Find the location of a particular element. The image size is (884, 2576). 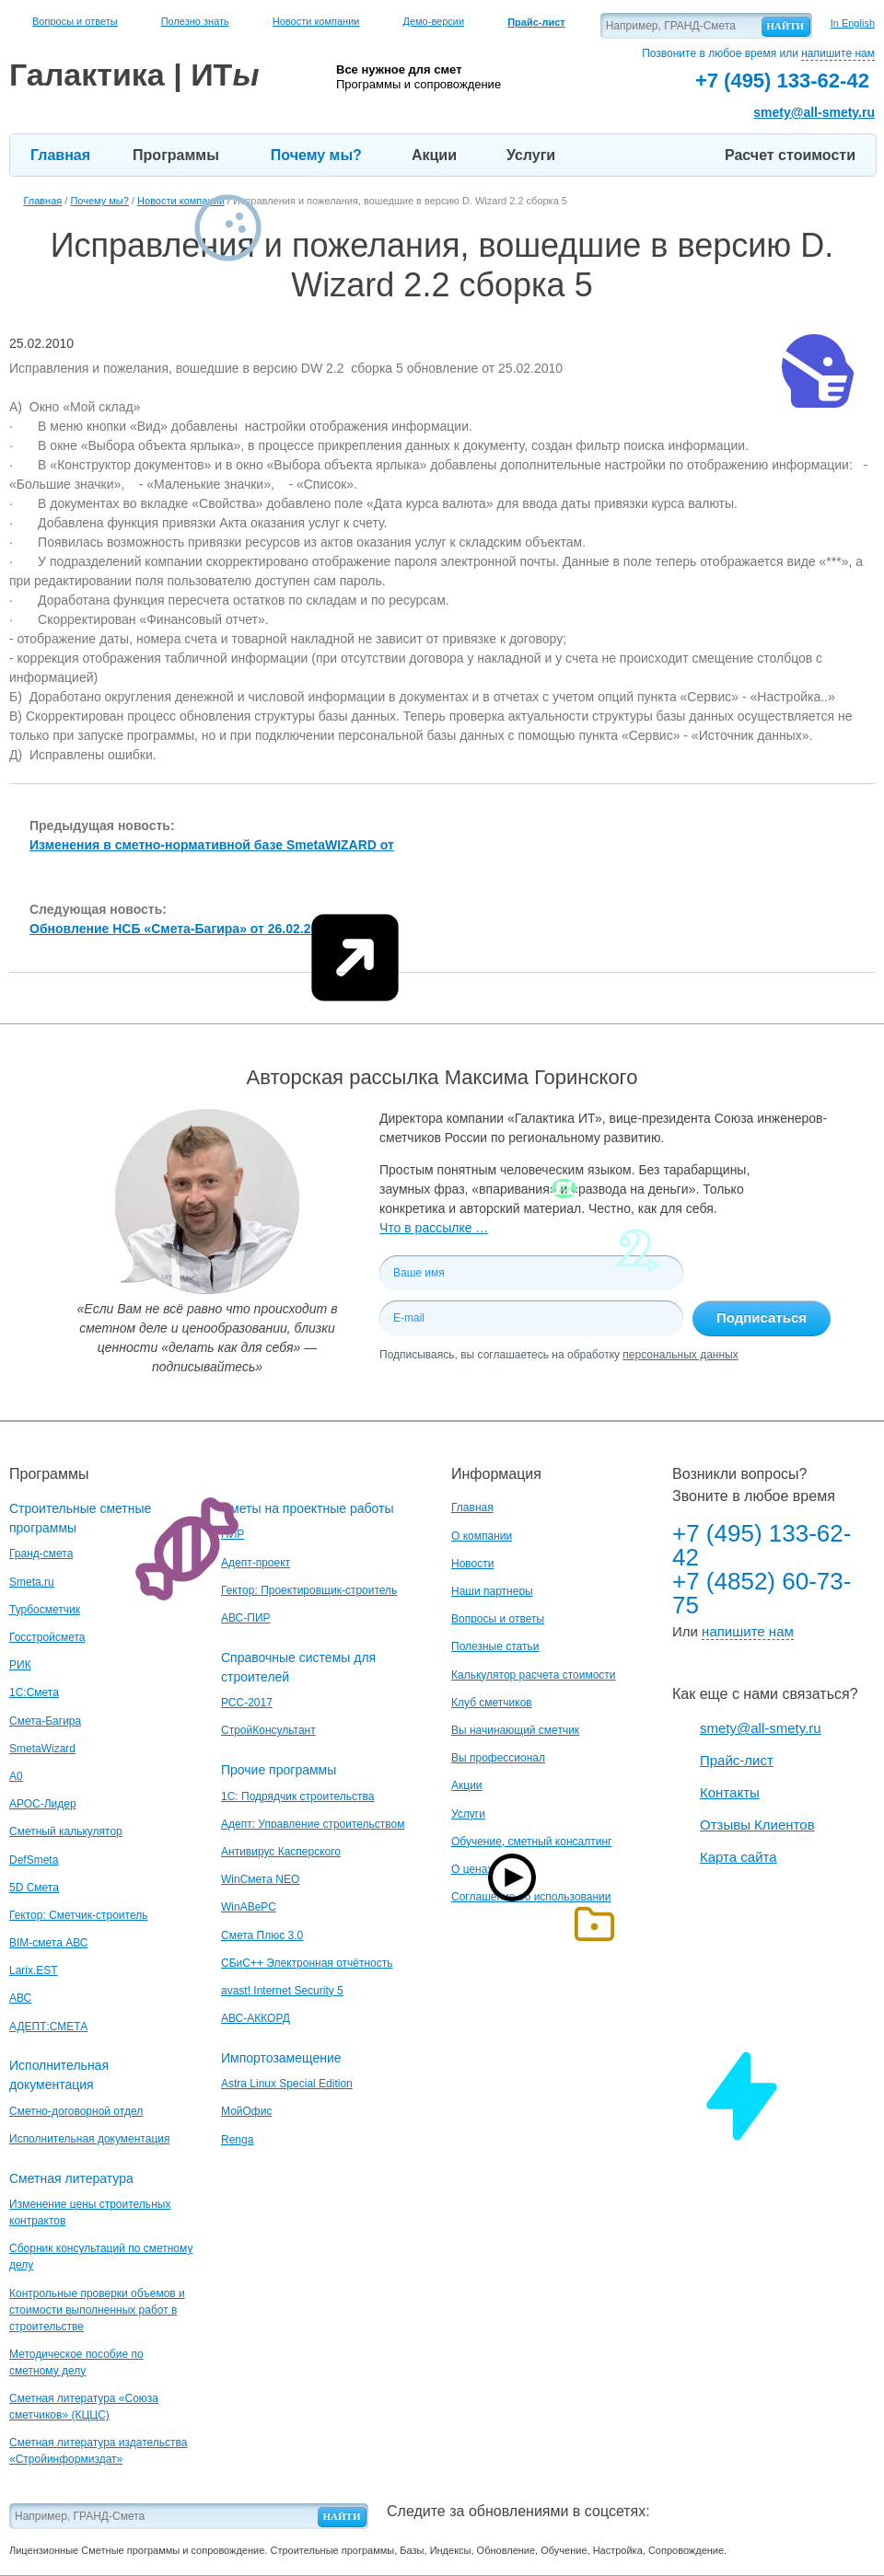

indicates flash or lightning mode is enabled is located at coordinates (741, 2096).